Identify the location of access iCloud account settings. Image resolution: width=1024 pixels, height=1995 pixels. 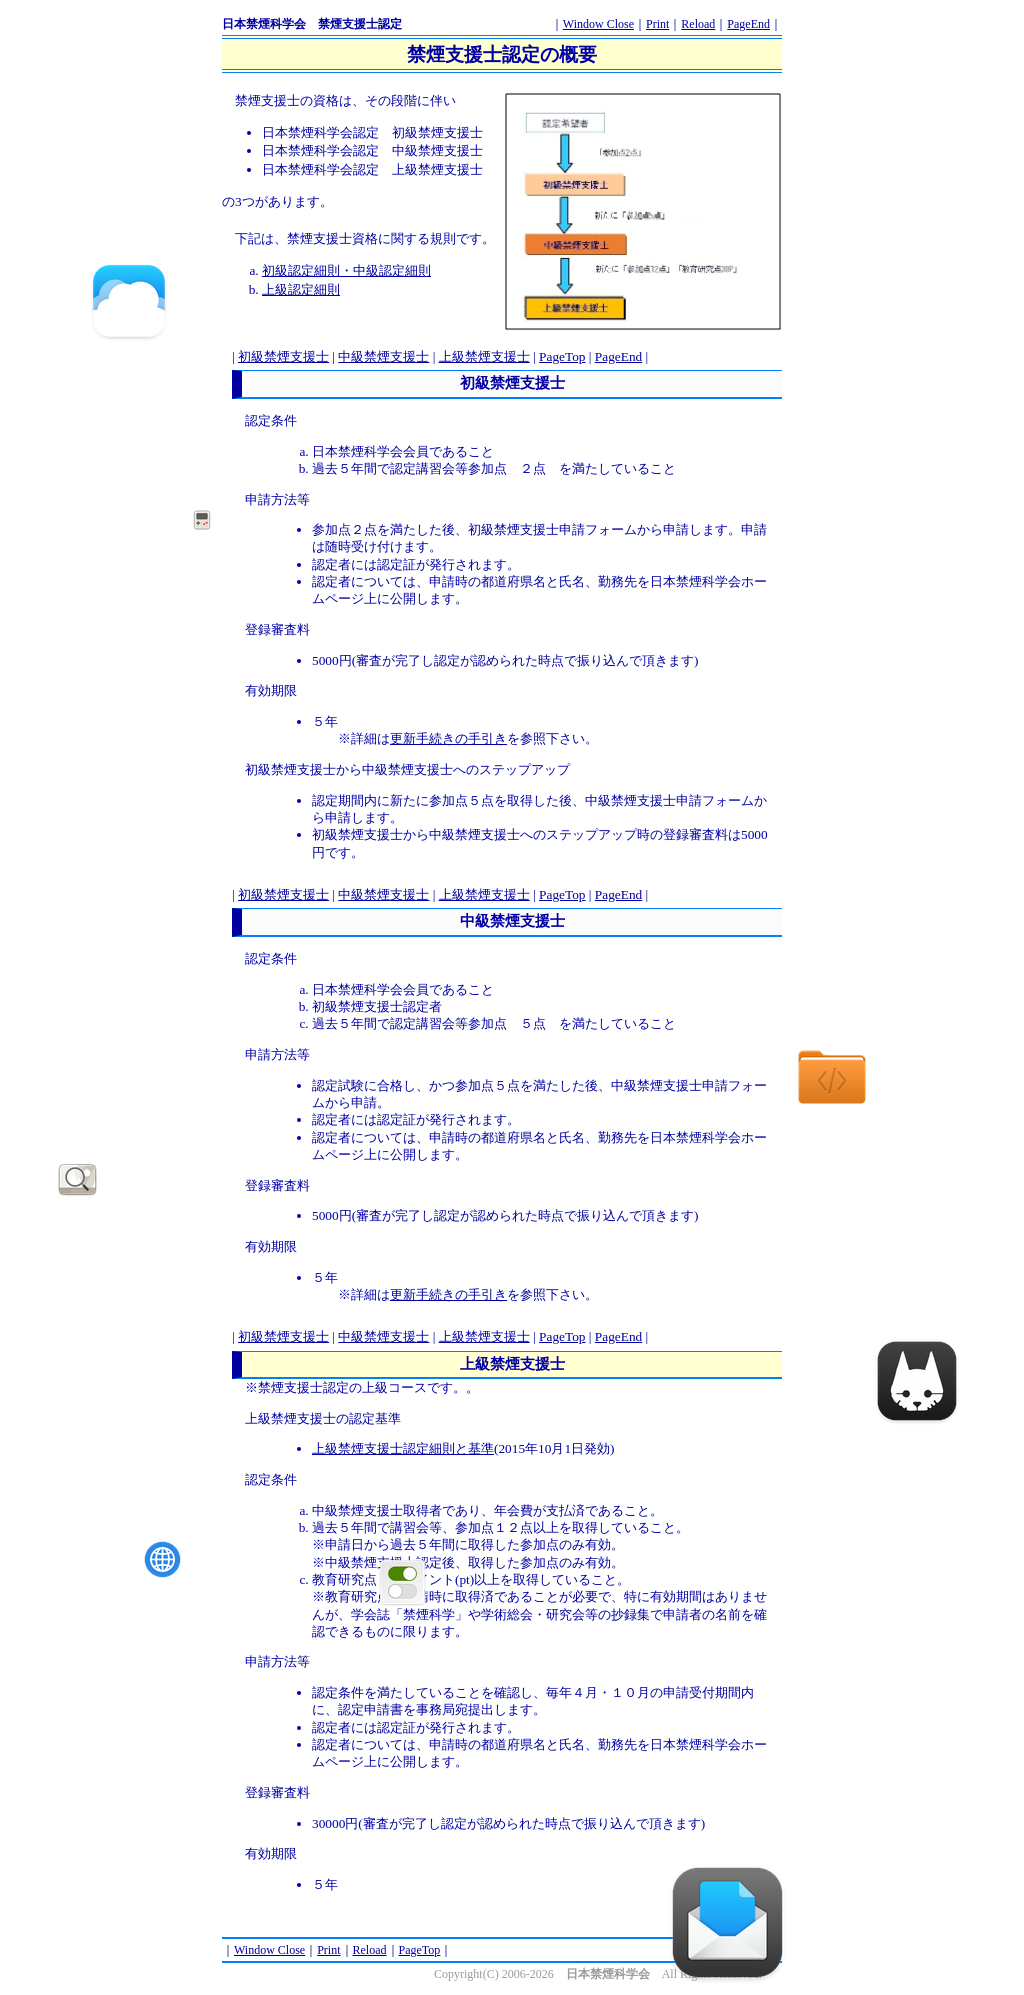
(129, 301).